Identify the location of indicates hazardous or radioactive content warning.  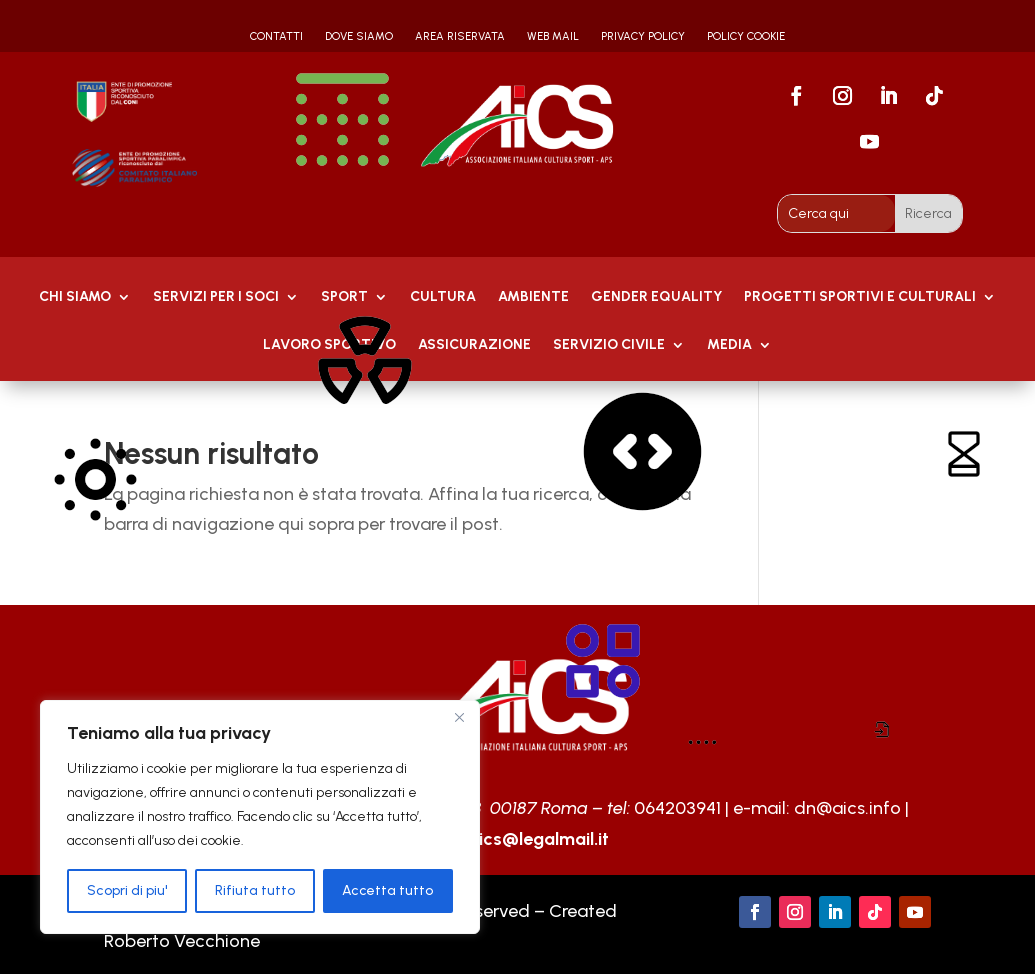
(365, 363).